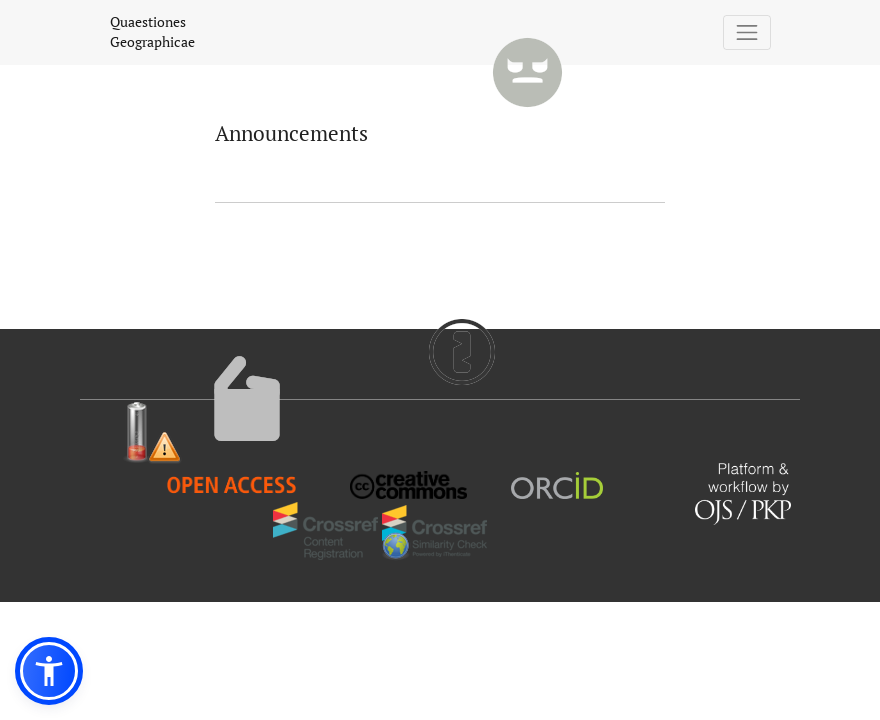  What do you see at coordinates (527, 72) in the screenshot?
I see `react with anger to a message or post` at bounding box center [527, 72].